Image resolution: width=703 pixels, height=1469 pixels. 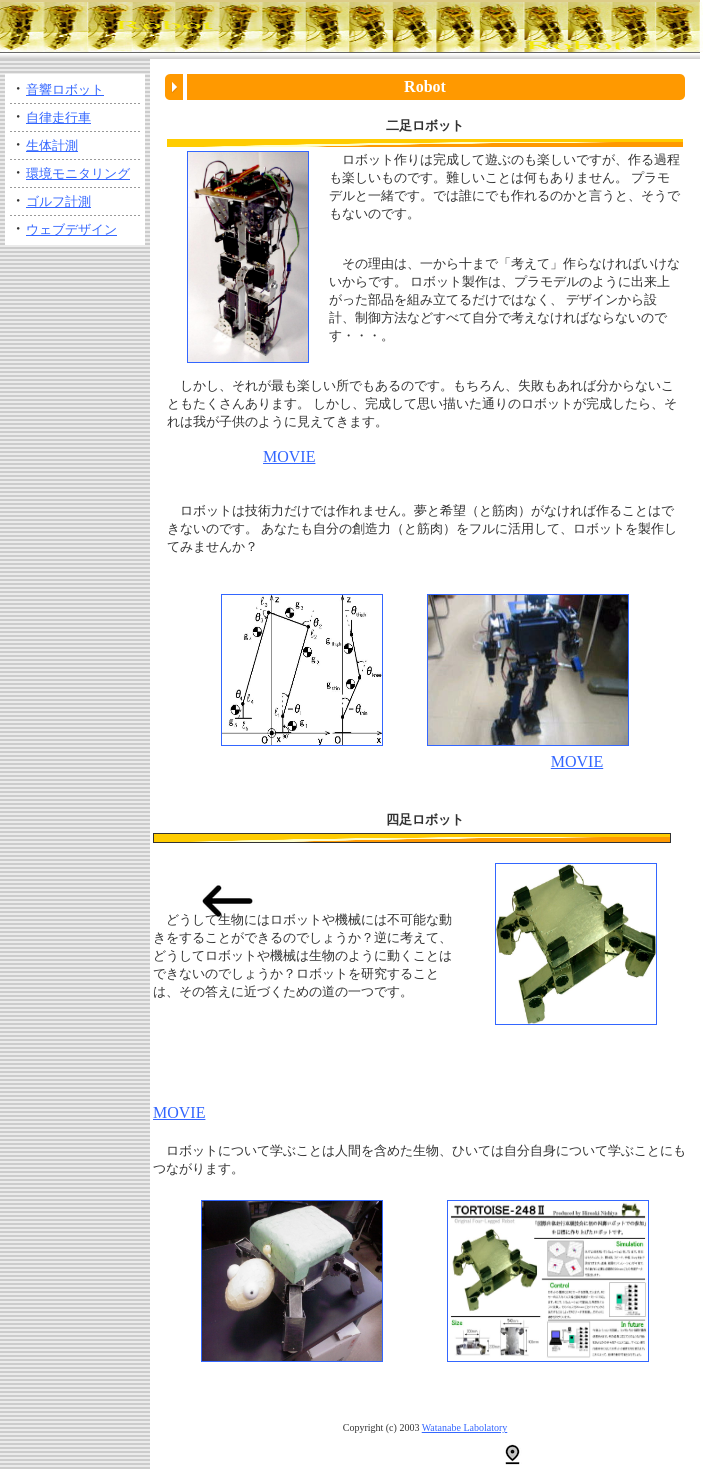 I want to click on drop a pin on the map, so click(x=512, y=1454).